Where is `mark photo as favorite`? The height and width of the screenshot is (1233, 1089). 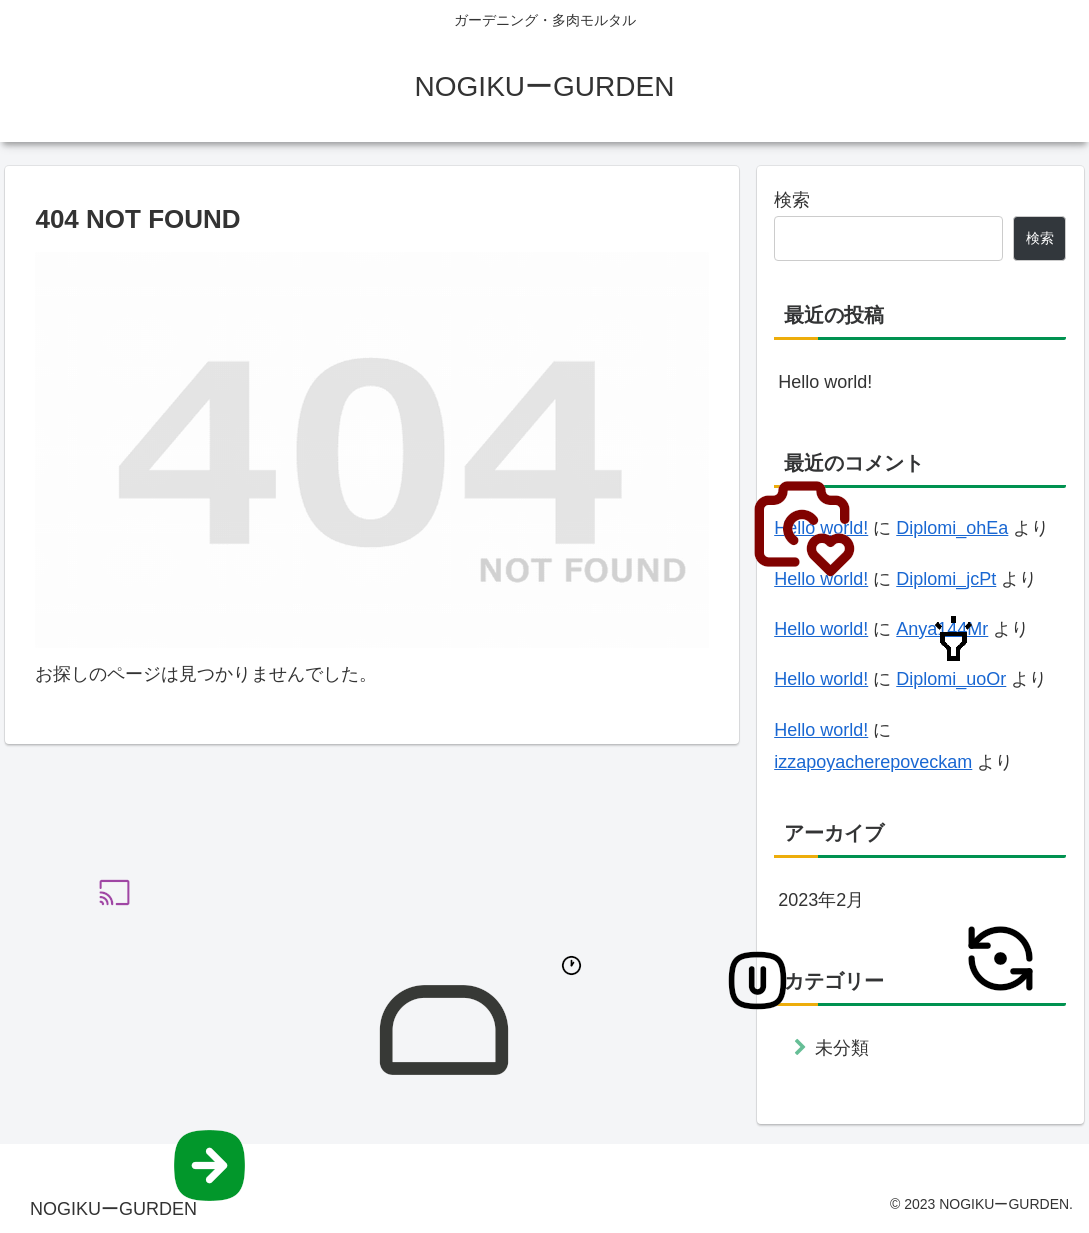 mark photo as favorite is located at coordinates (802, 524).